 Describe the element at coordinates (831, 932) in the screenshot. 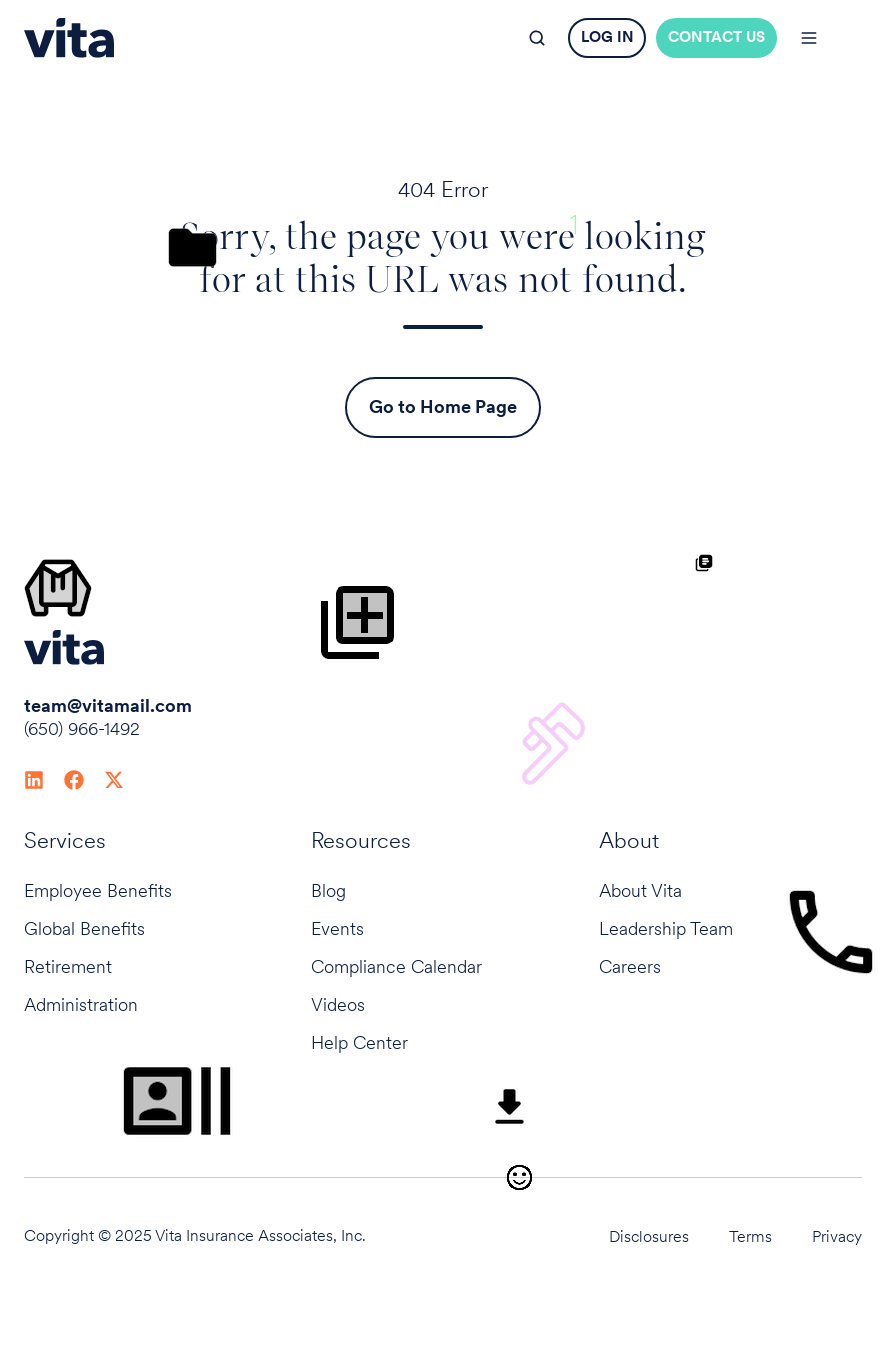

I see `make a phone call` at that location.